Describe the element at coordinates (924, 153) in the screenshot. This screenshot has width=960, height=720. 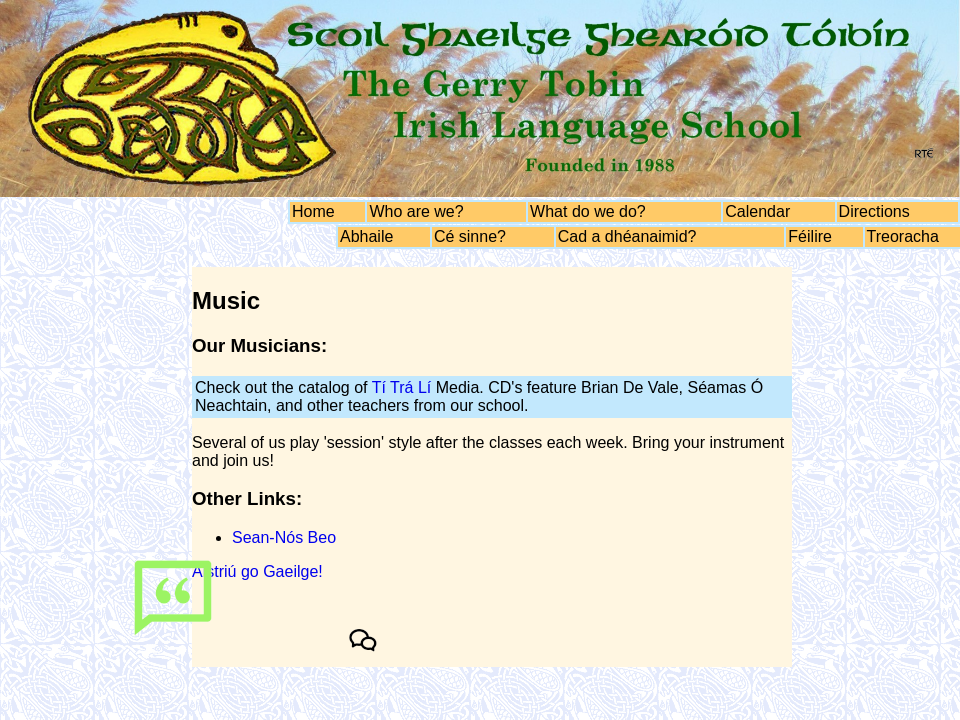
I see `RTÉ (Raidió Teilifís Éireann) Irish public broadcaster logo` at that location.